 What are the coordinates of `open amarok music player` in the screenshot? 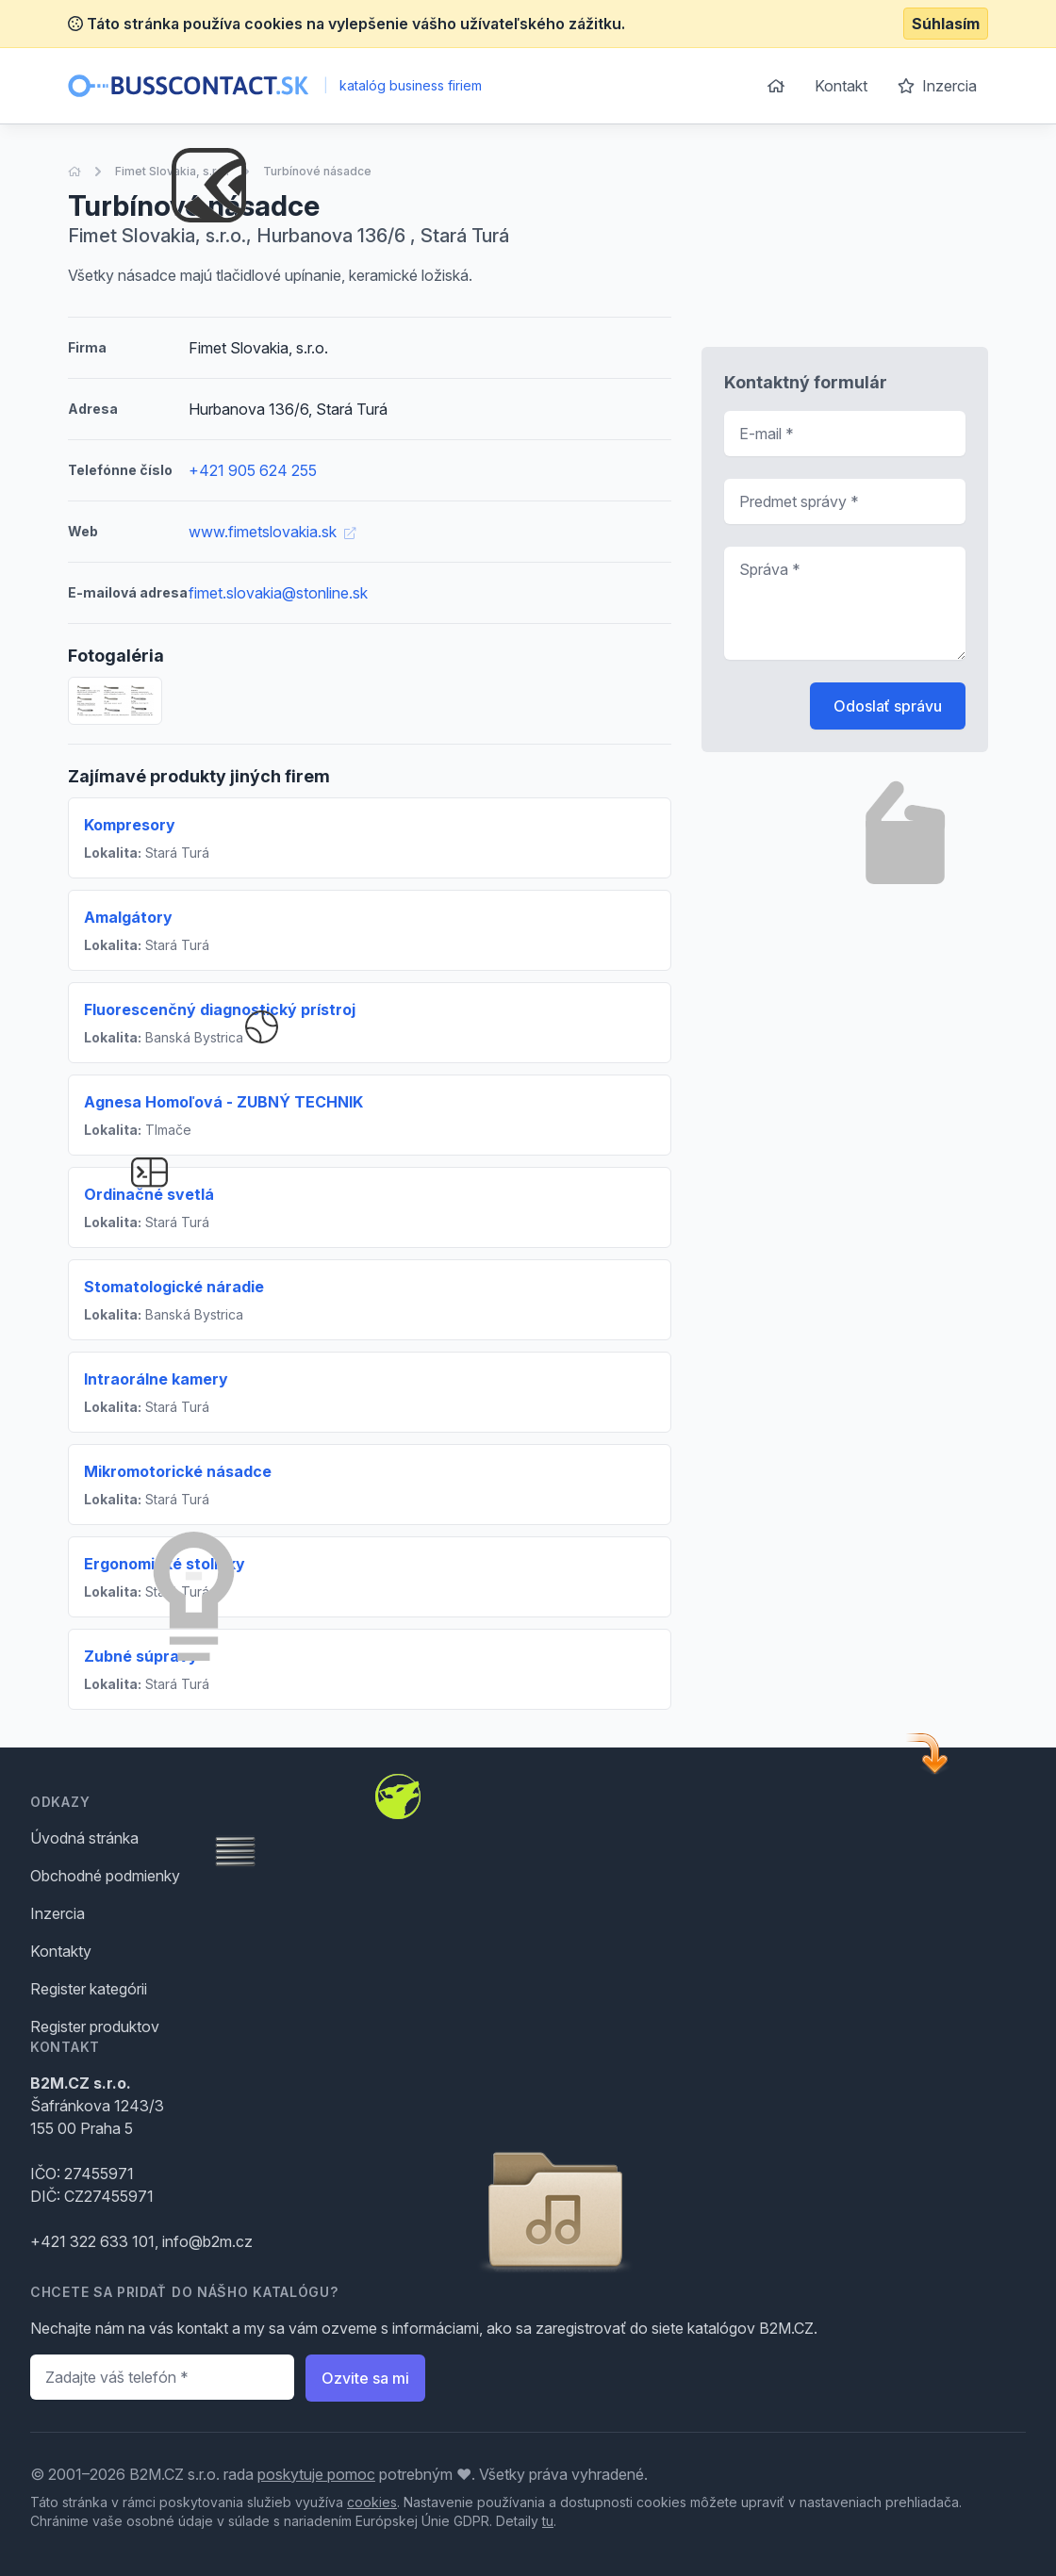 It's located at (398, 1797).